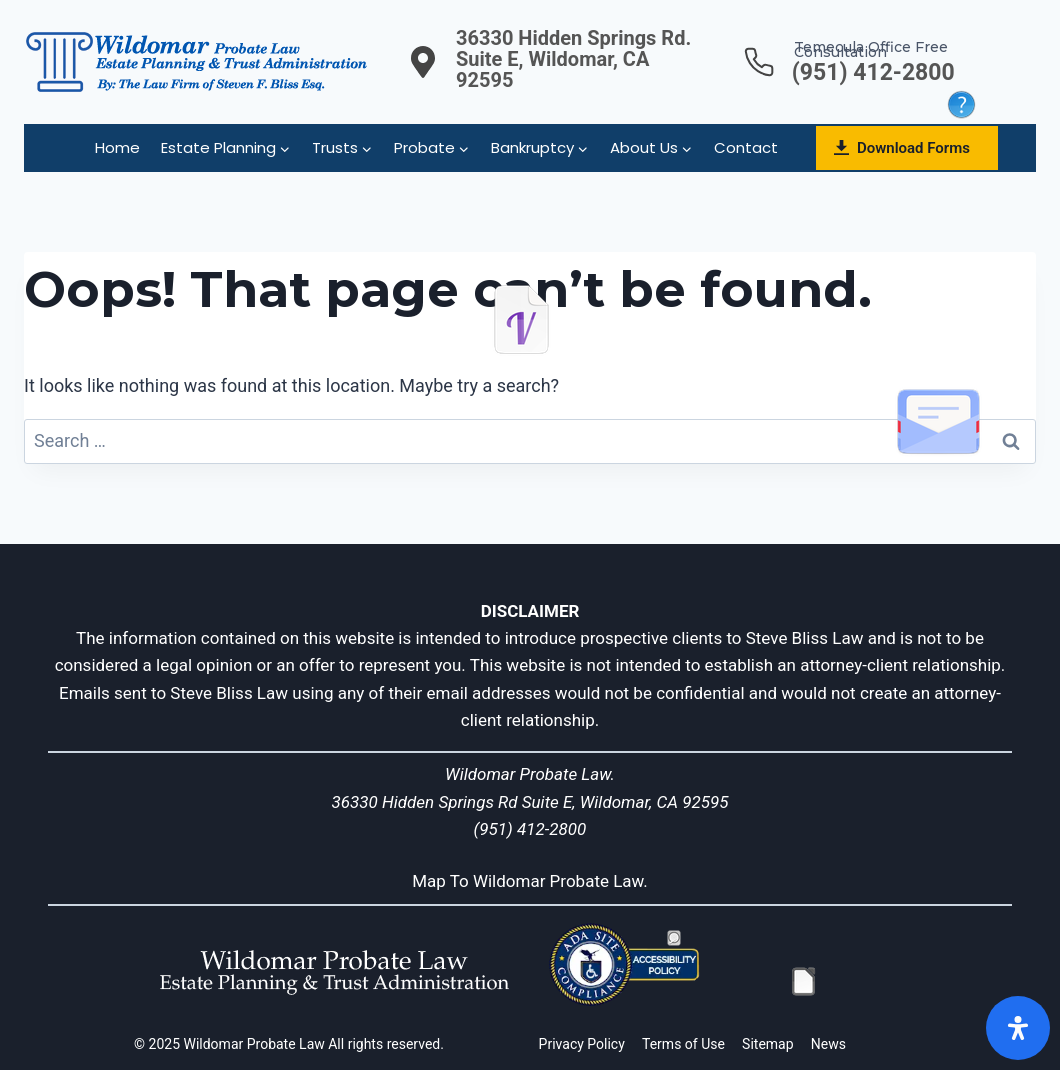 This screenshot has height=1070, width=1060. What do you see at coordinates (961, 104) in the screenshot?
I see `open help or support center` at bounding box center [961, 104].